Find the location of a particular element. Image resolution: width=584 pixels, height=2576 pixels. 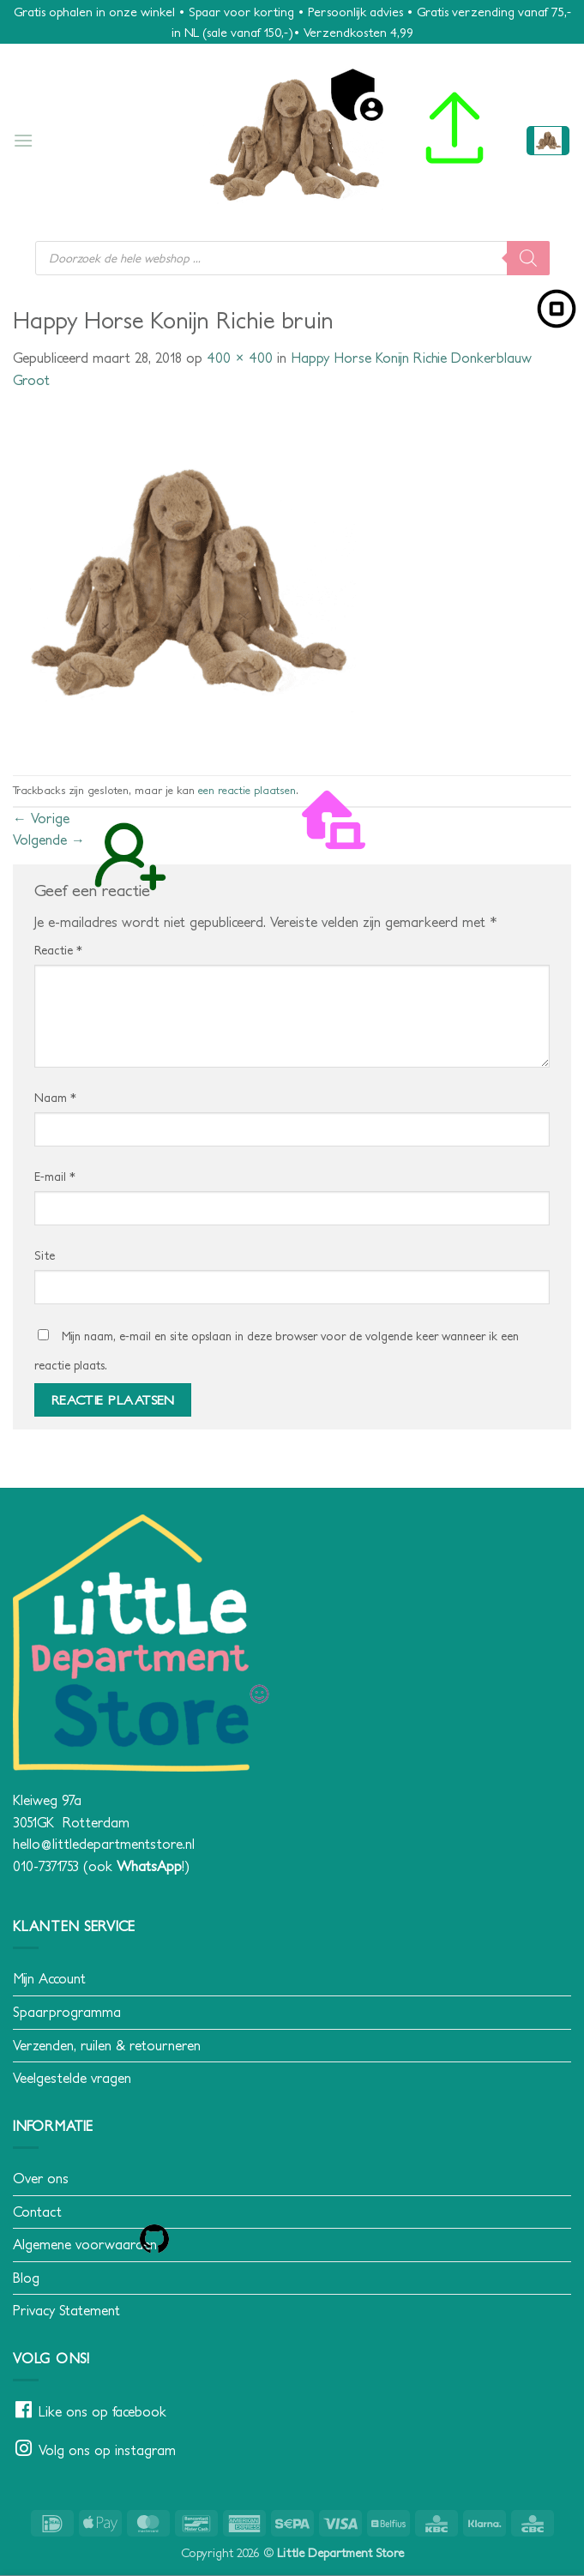

add an emoji or reaction is located at coordinates (259, 1694).